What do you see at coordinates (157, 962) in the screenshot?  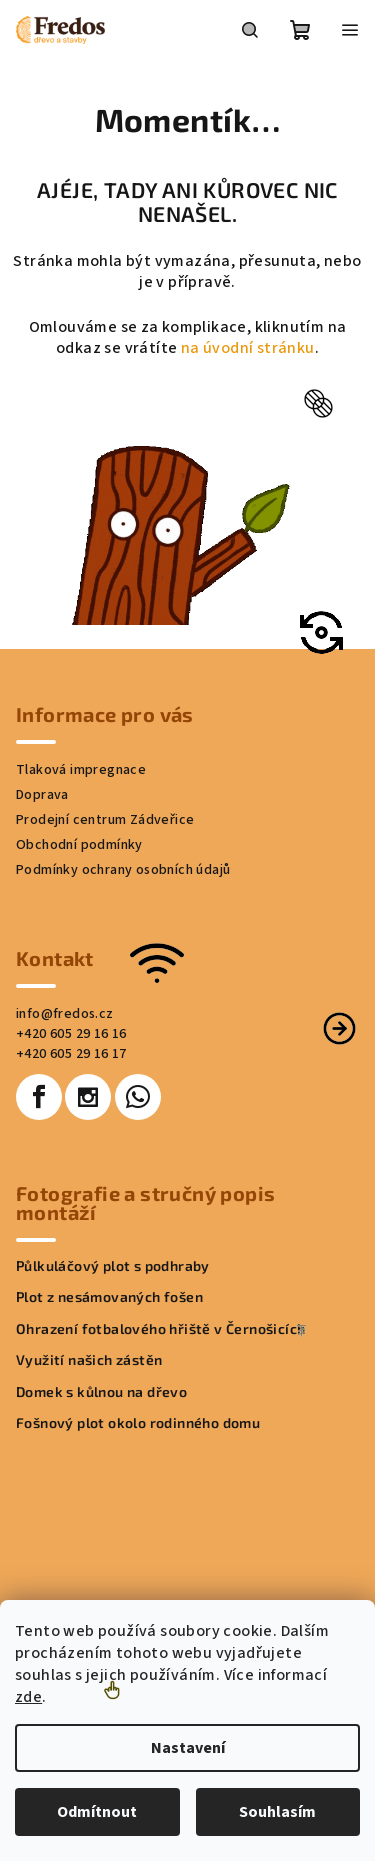 I see `view wireless network connection status` at bounding box center [157, 962].